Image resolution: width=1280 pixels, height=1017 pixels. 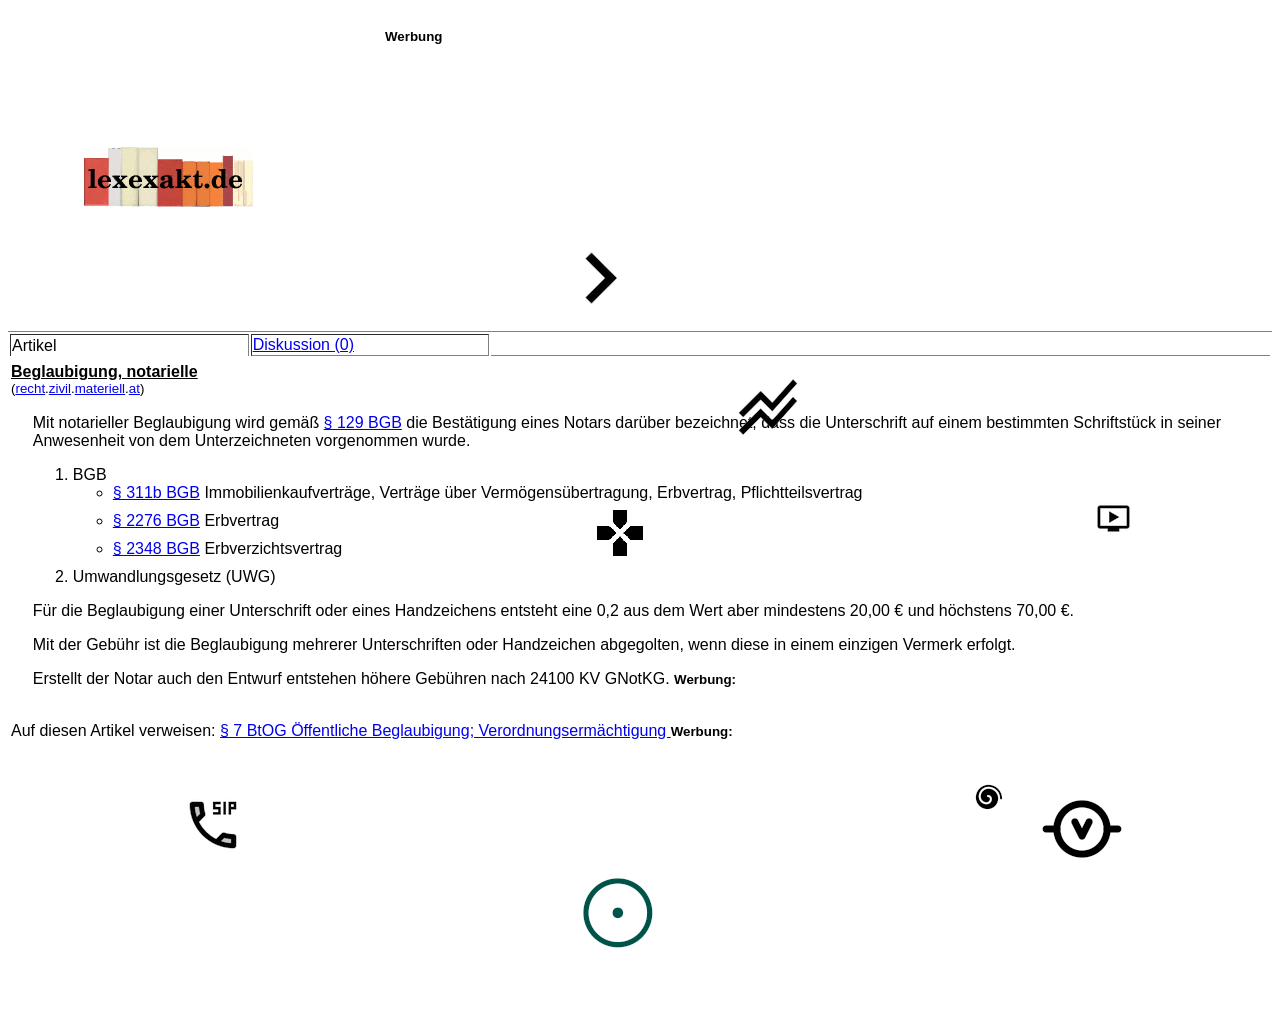 What do you see at coordinates (620, 533) in the screenshot?
I see `access gaming features or game mode` at bounding box center [620, 533].